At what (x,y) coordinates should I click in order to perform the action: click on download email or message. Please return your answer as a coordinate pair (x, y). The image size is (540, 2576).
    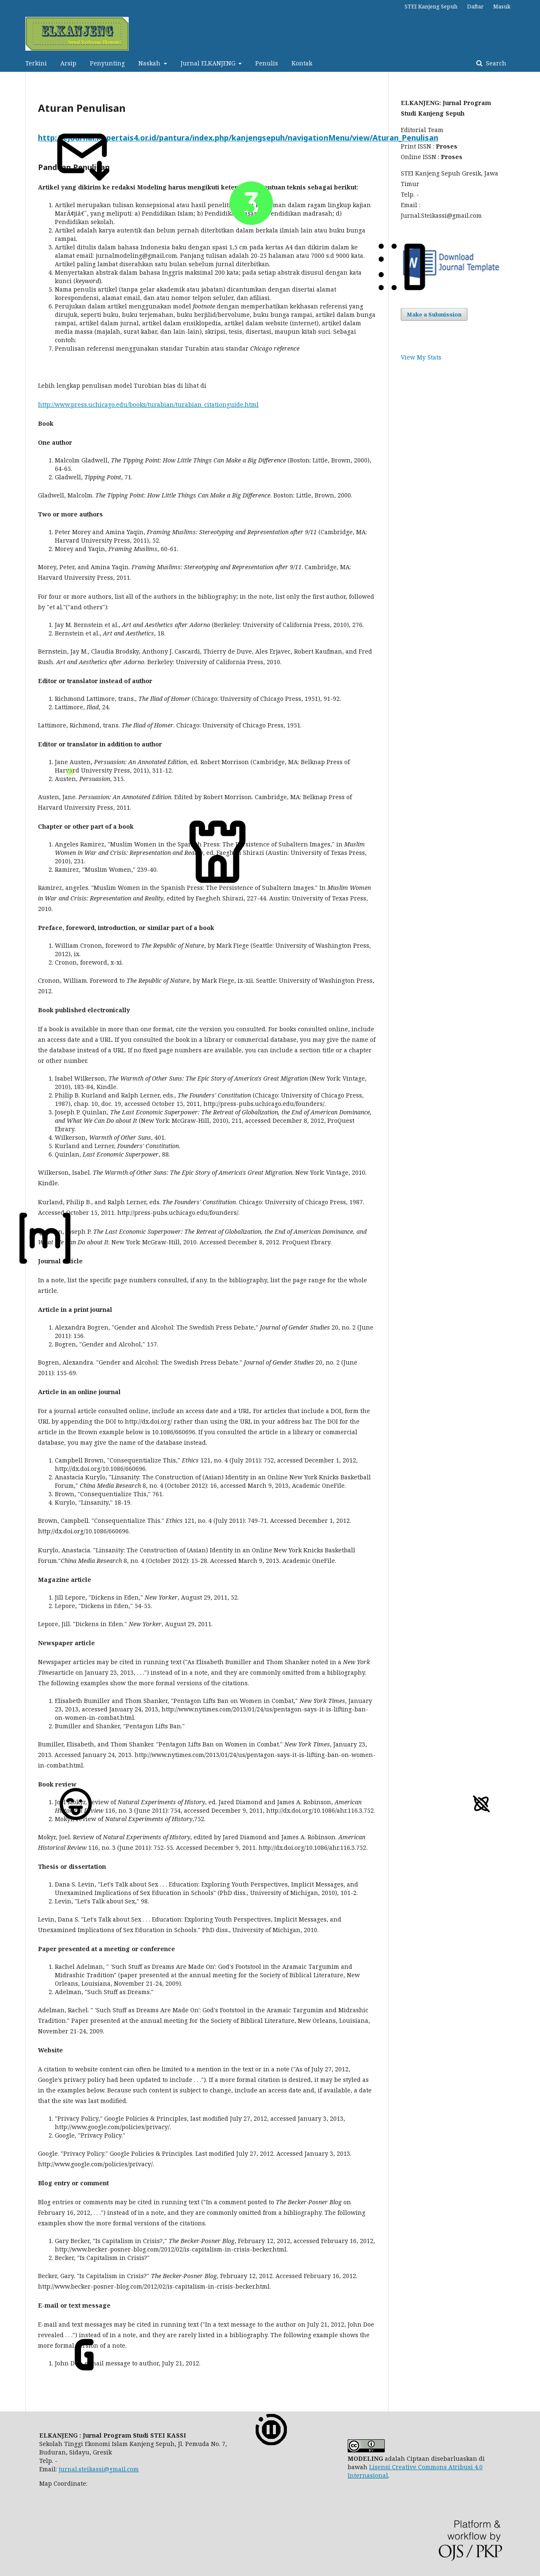
    Looking at the image, I should click on (82, 153).